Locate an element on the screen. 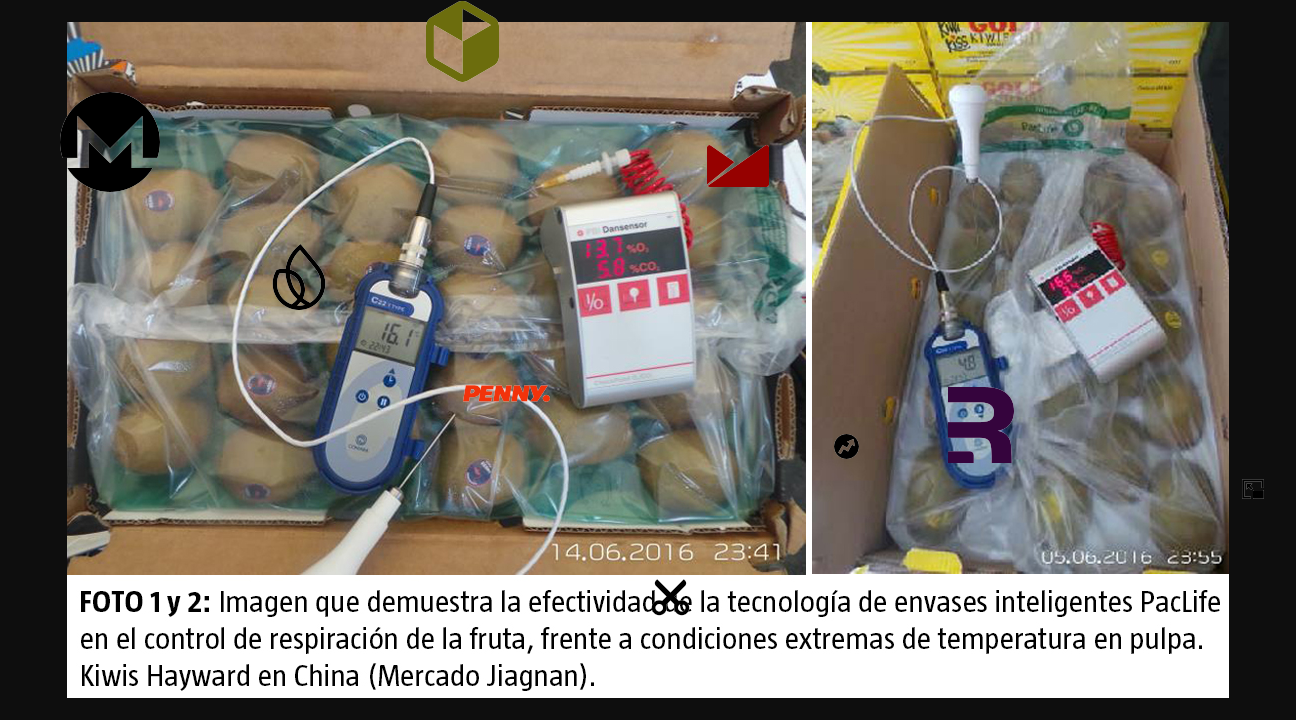 The width and height of the screenshot is (1296, 720). flatpak package manager logo is located at coordinates (462, 41).